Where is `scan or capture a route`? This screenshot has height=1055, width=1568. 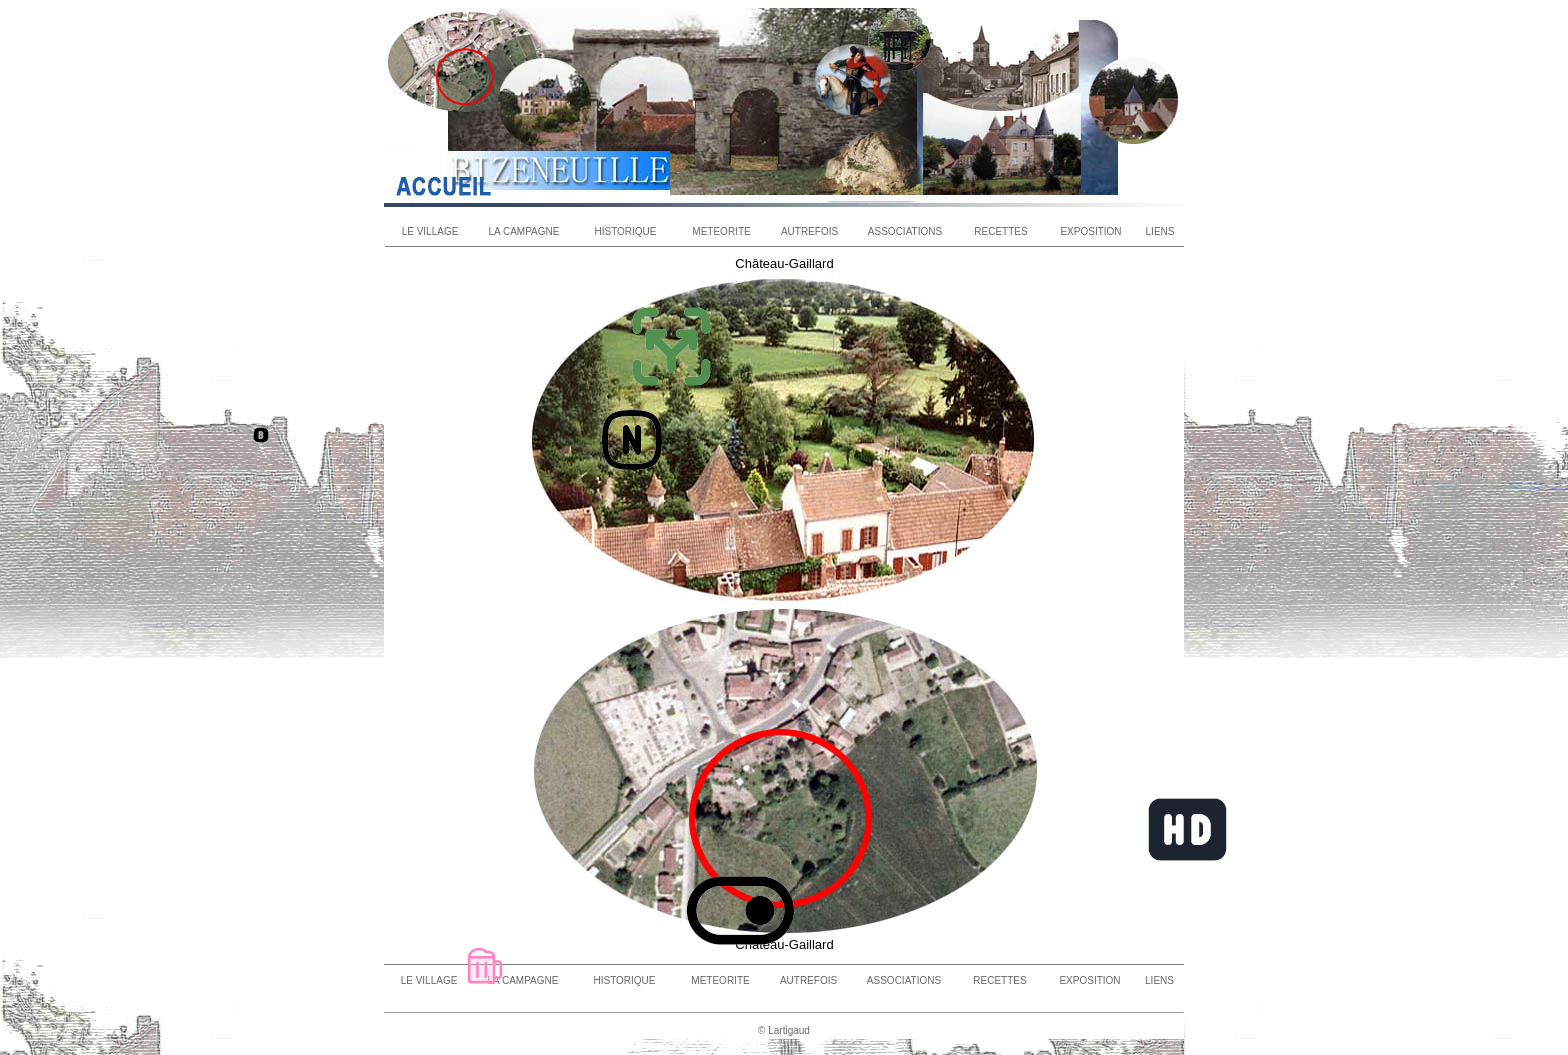
scan or capture a route is located at coordinates (671, 346).